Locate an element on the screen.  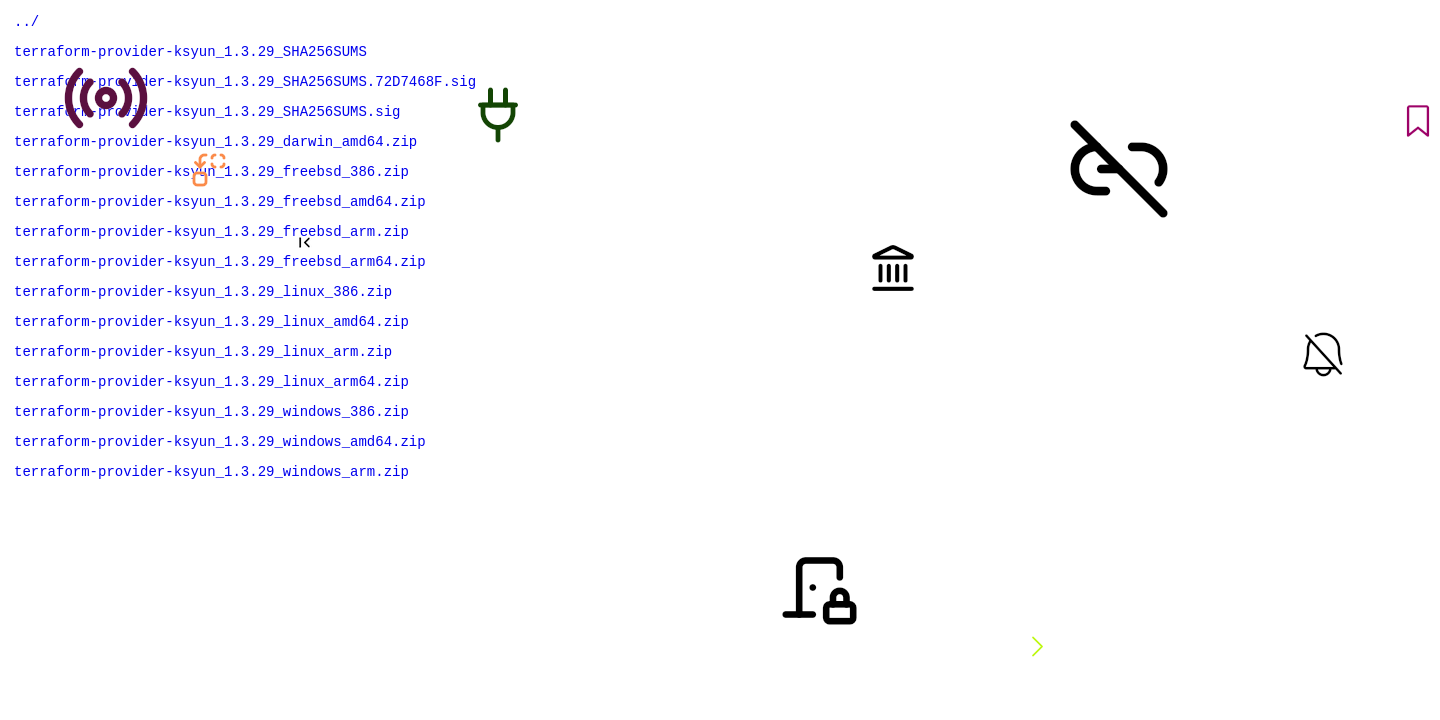
mute notifications is located at coordinates (1323, 354).